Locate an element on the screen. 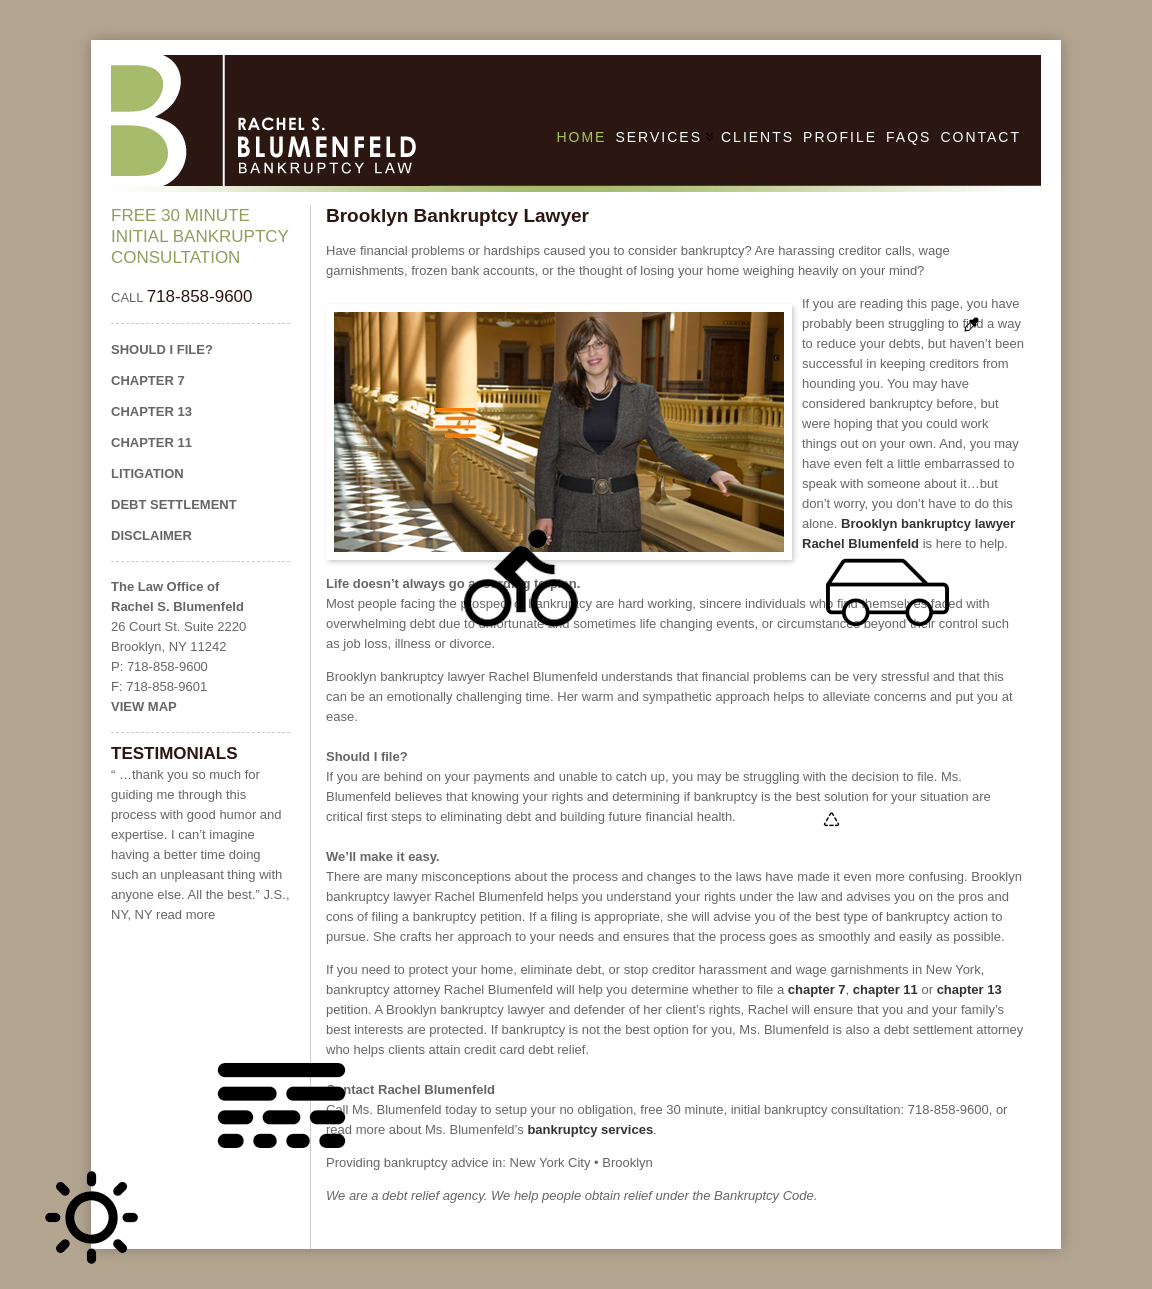 This screenshot has height=1289, width=1152. toggle light mode or theme is located at coordinates (91, 1217).